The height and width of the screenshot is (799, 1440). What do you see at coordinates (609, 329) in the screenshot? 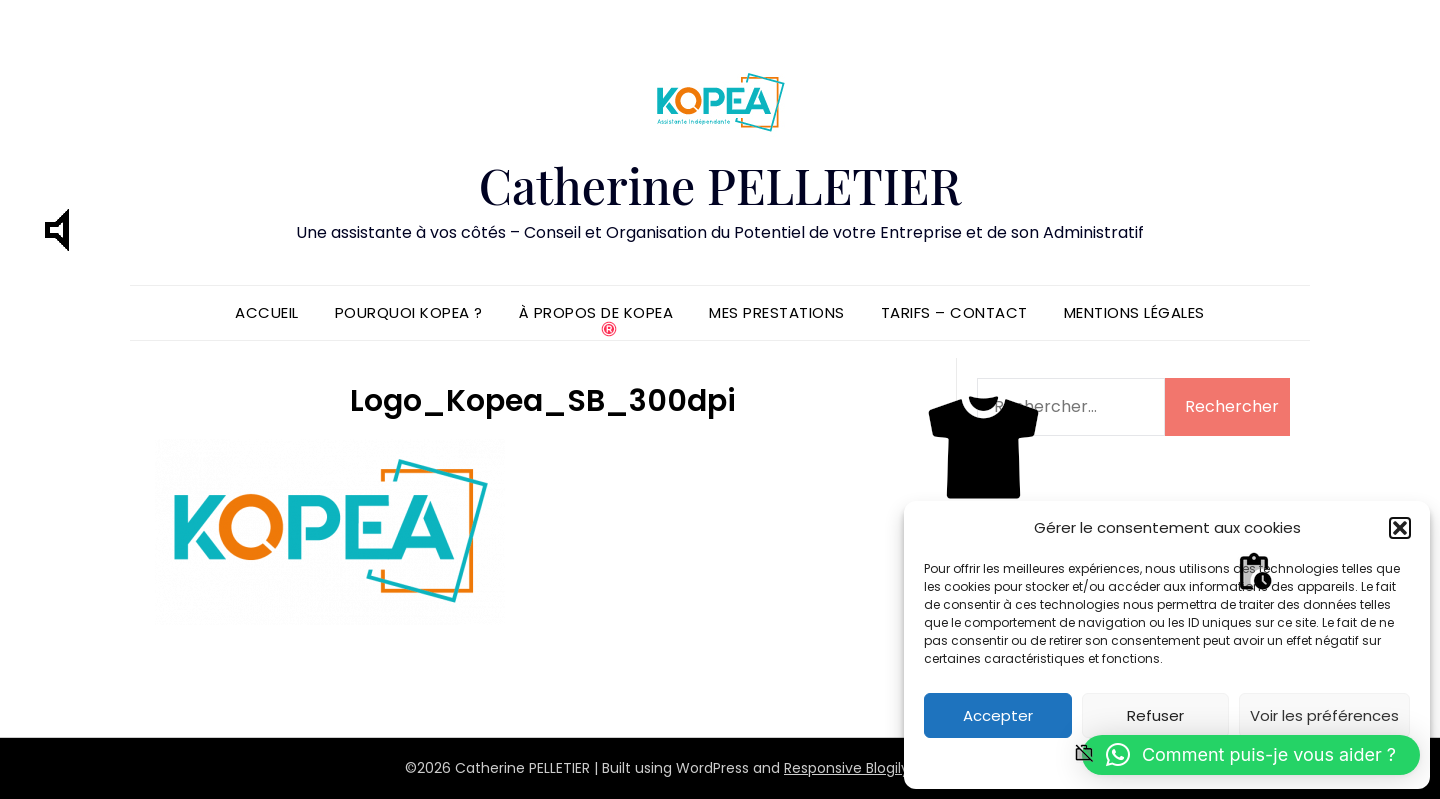
I see `indicates registered trademark status` at bounding box center [609, 329].